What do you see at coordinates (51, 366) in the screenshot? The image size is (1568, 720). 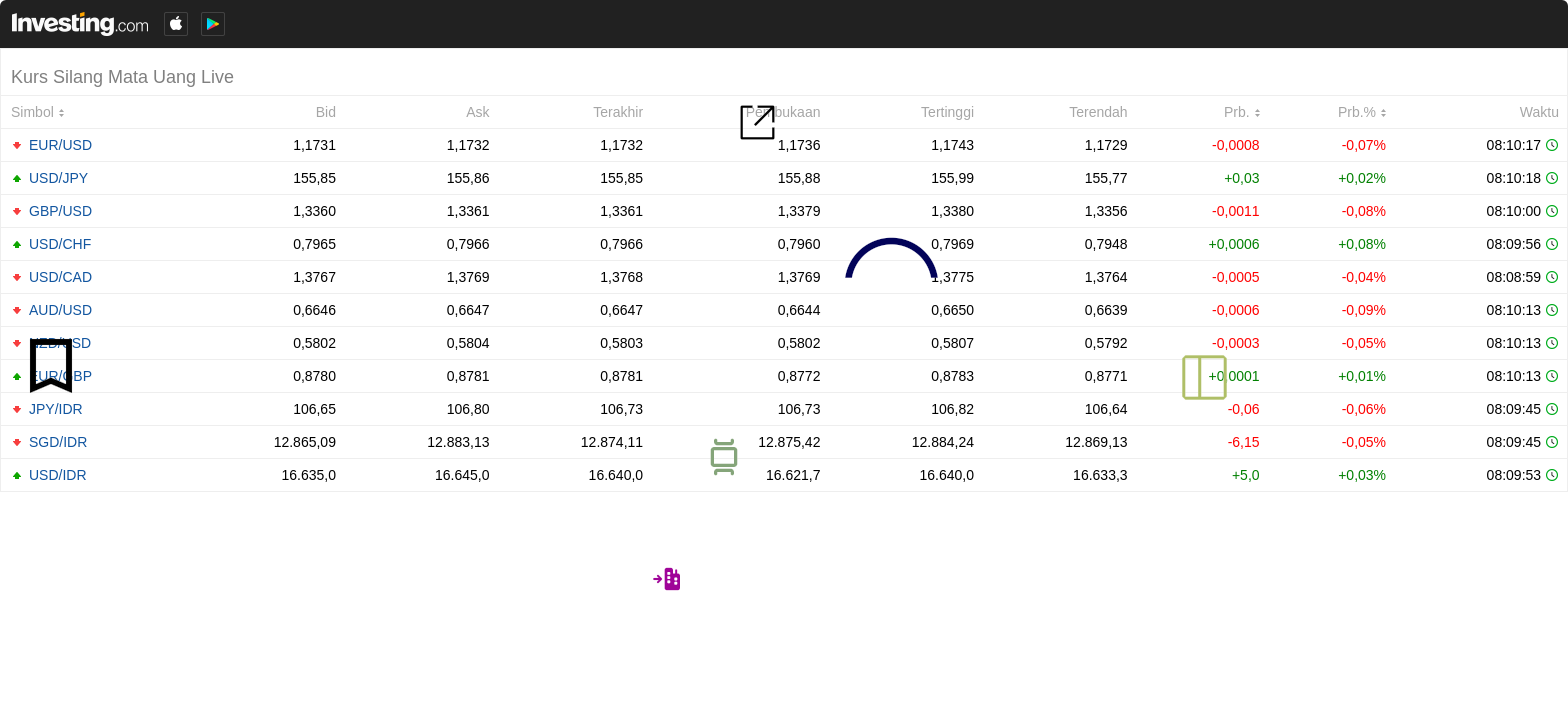 I see `bookmark this item` at bounding box center [51, 366].